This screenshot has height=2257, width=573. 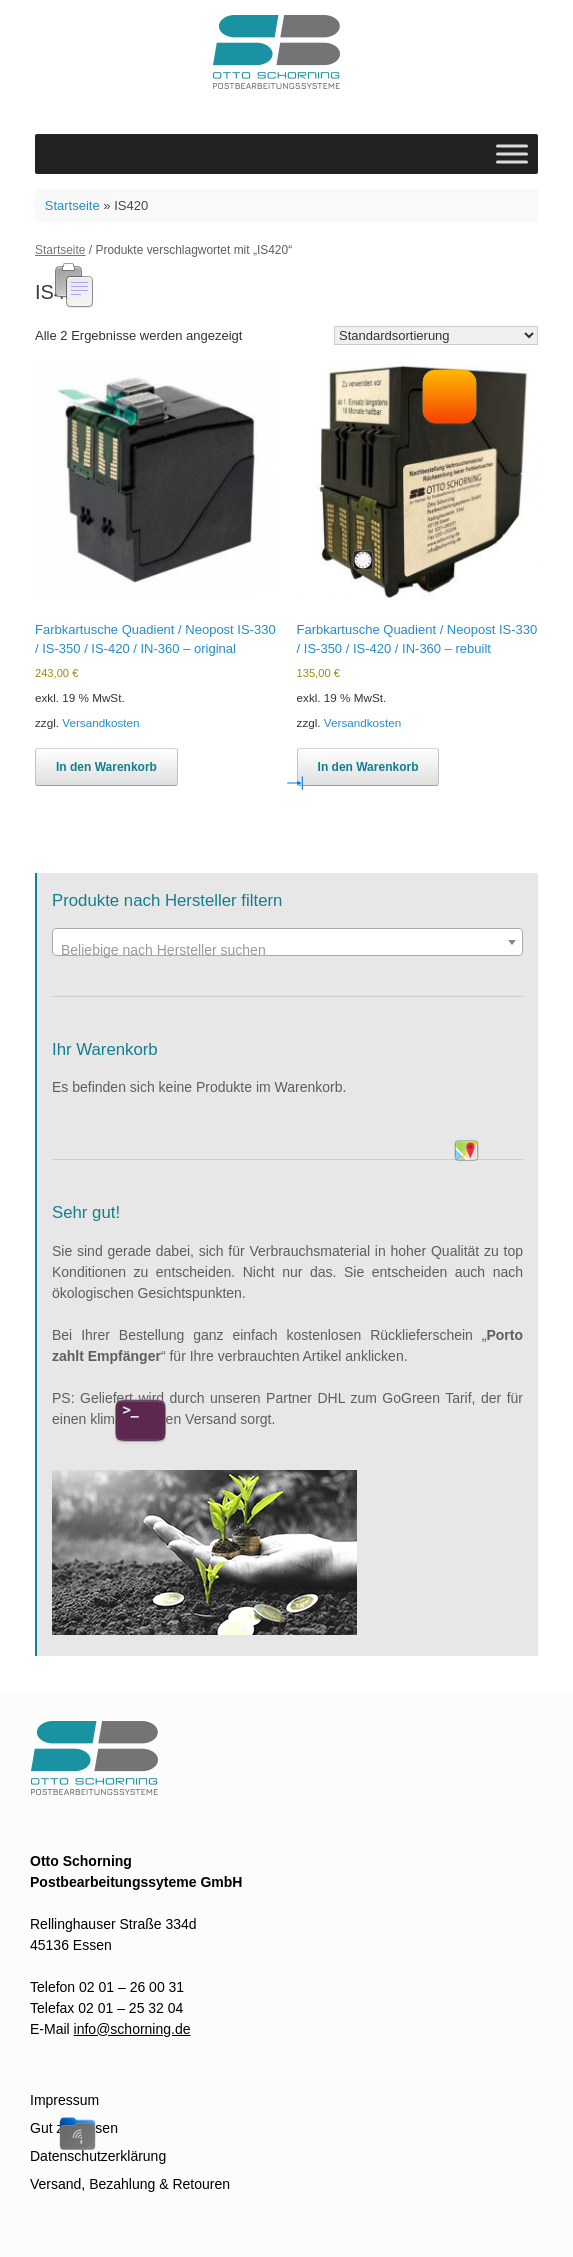 What do you see at coordinates (77, 2133) in the screenshot?
I see `open insync cloud sync folder` at bounding box center [77, 2133].